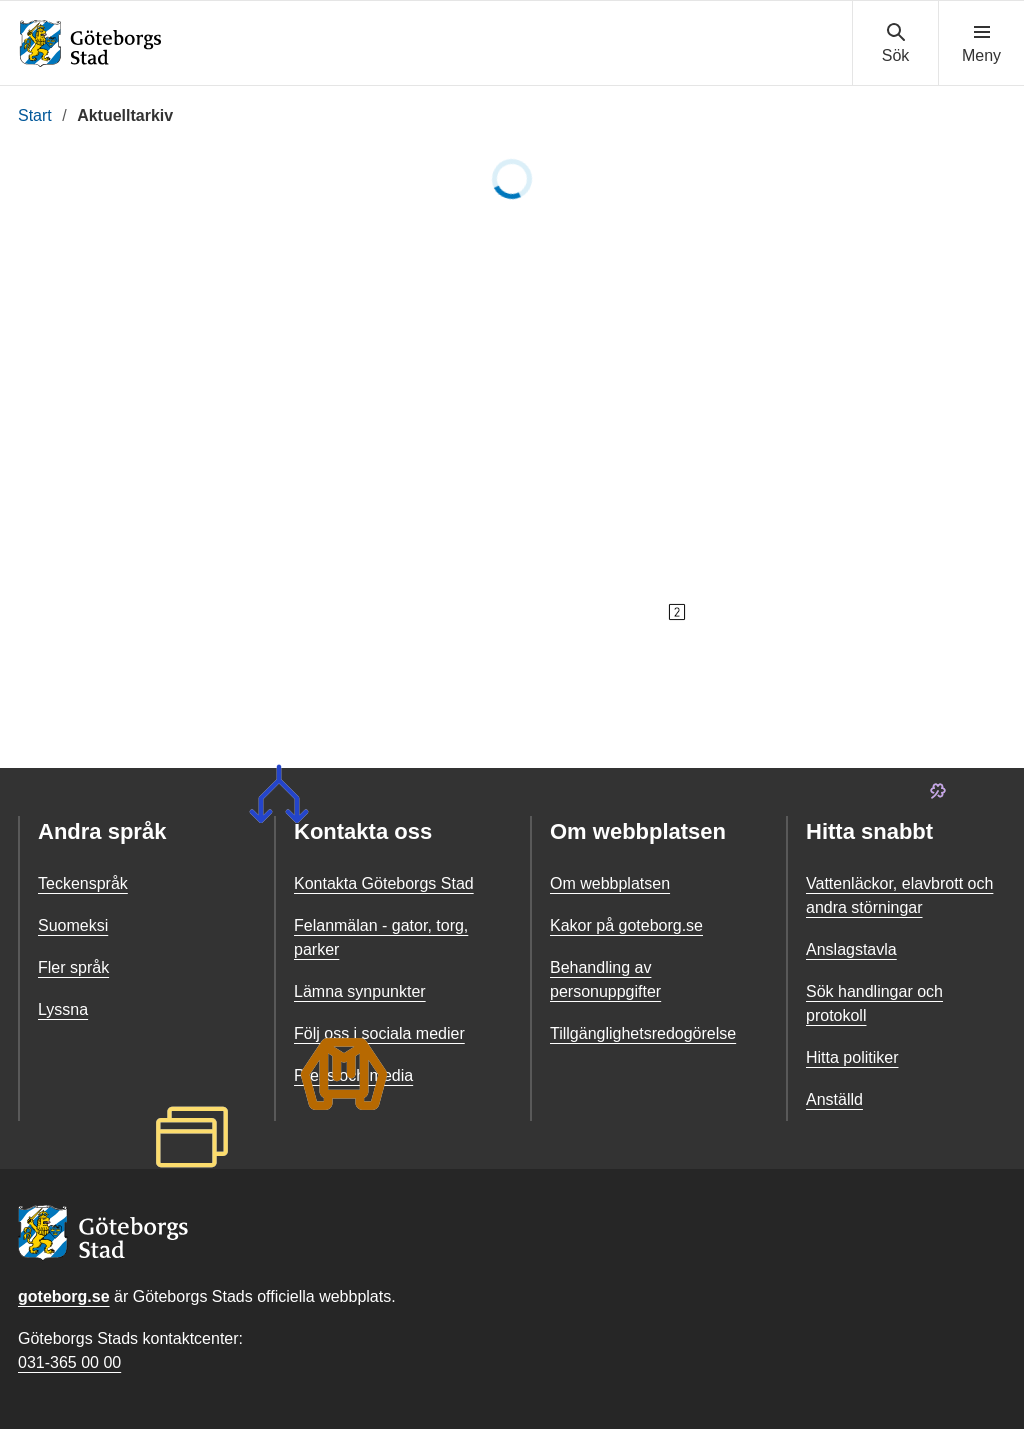 This screenshot has width=1024, height=1429. What do you see at coordinates (677, 612) in the screenshot?
I see `indicates step two in a multi-step process` at bounding box center [677, 612].